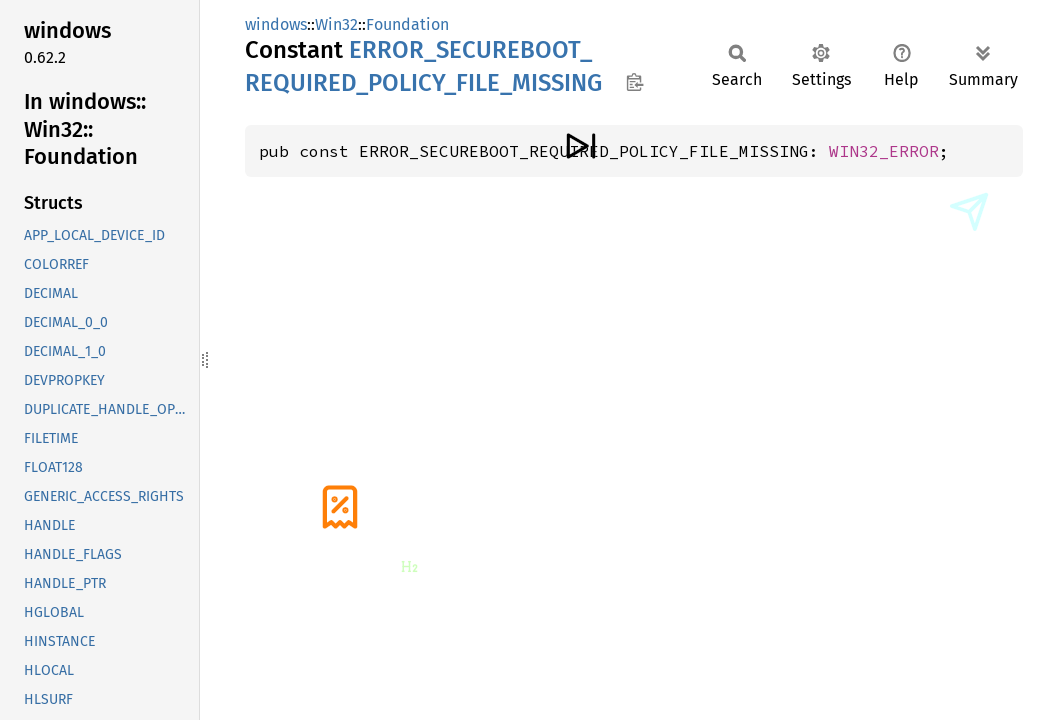 The height and width of the screenshot is (720, 1038). Describe the element at coordinates (409, 566) in the screenshot. I see `format text as heading level 2` at that location.